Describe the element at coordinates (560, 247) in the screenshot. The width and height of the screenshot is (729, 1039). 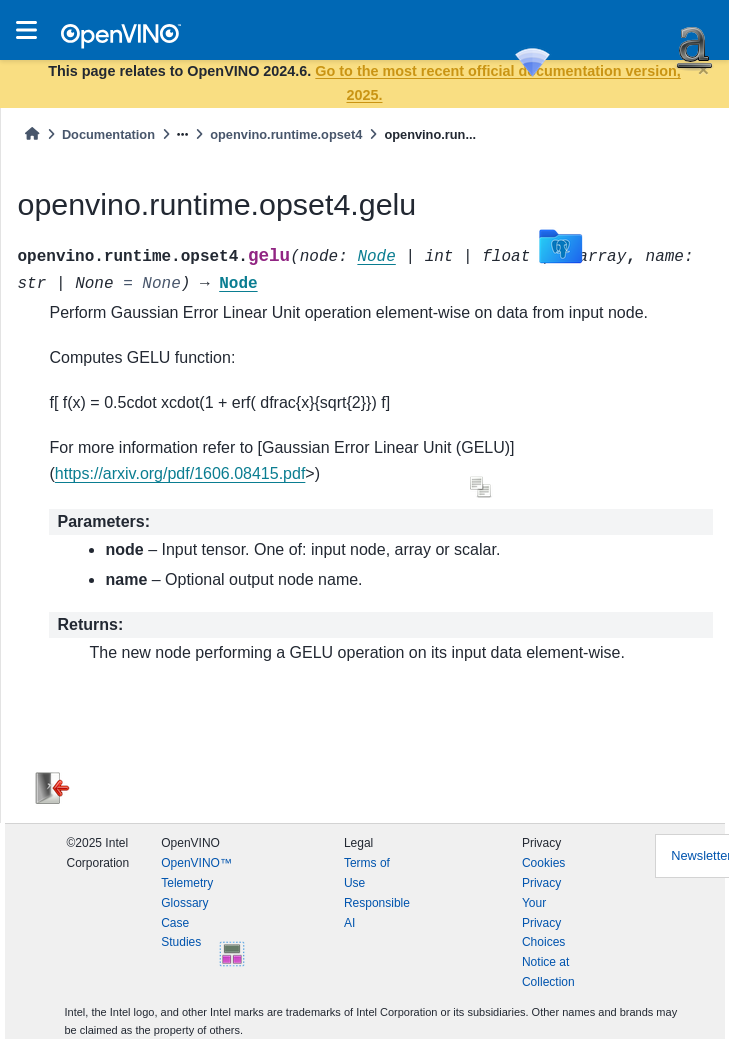
I see `open folder containing postgresql database files` at that location.